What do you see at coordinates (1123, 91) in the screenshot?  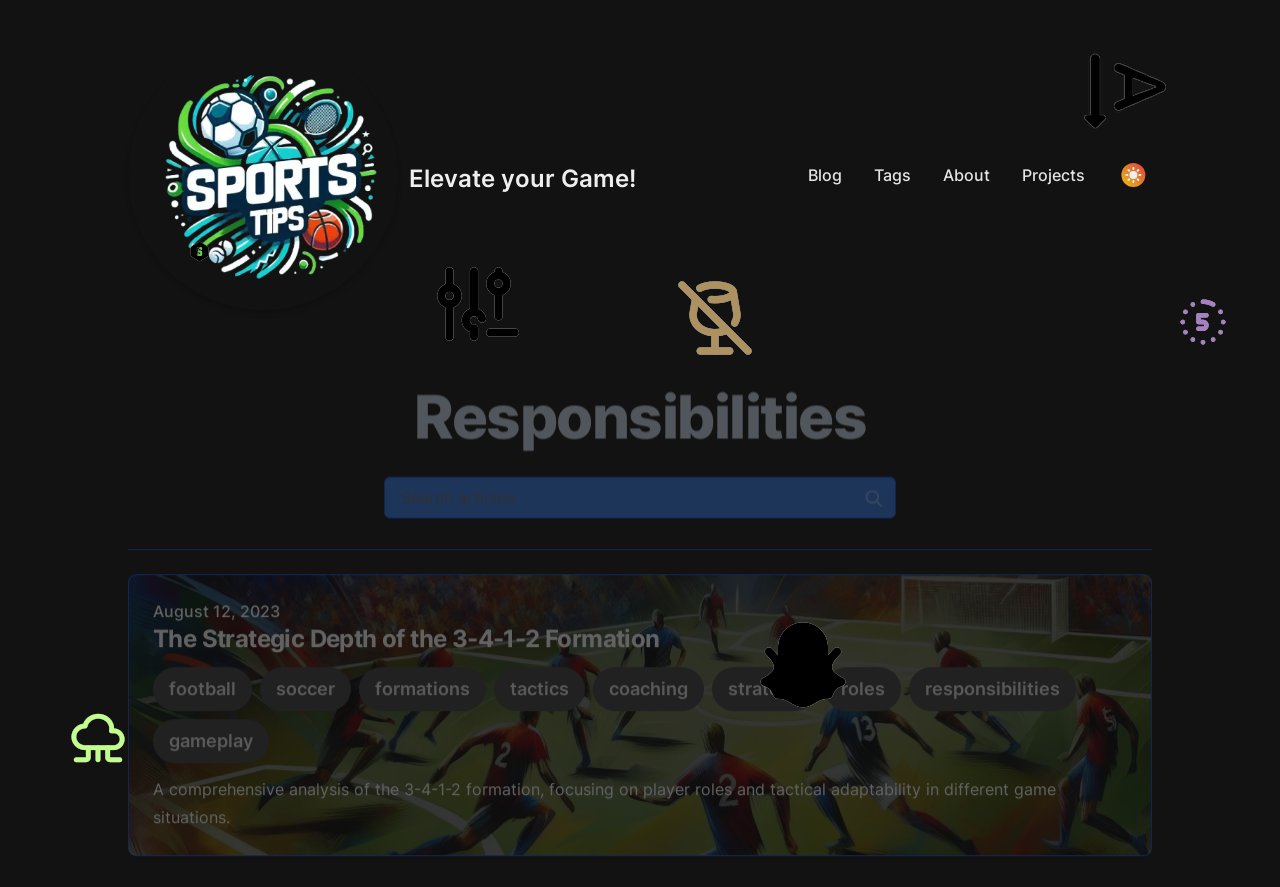 I see `rotate text direction downward` at bounding box center [1123, 91].